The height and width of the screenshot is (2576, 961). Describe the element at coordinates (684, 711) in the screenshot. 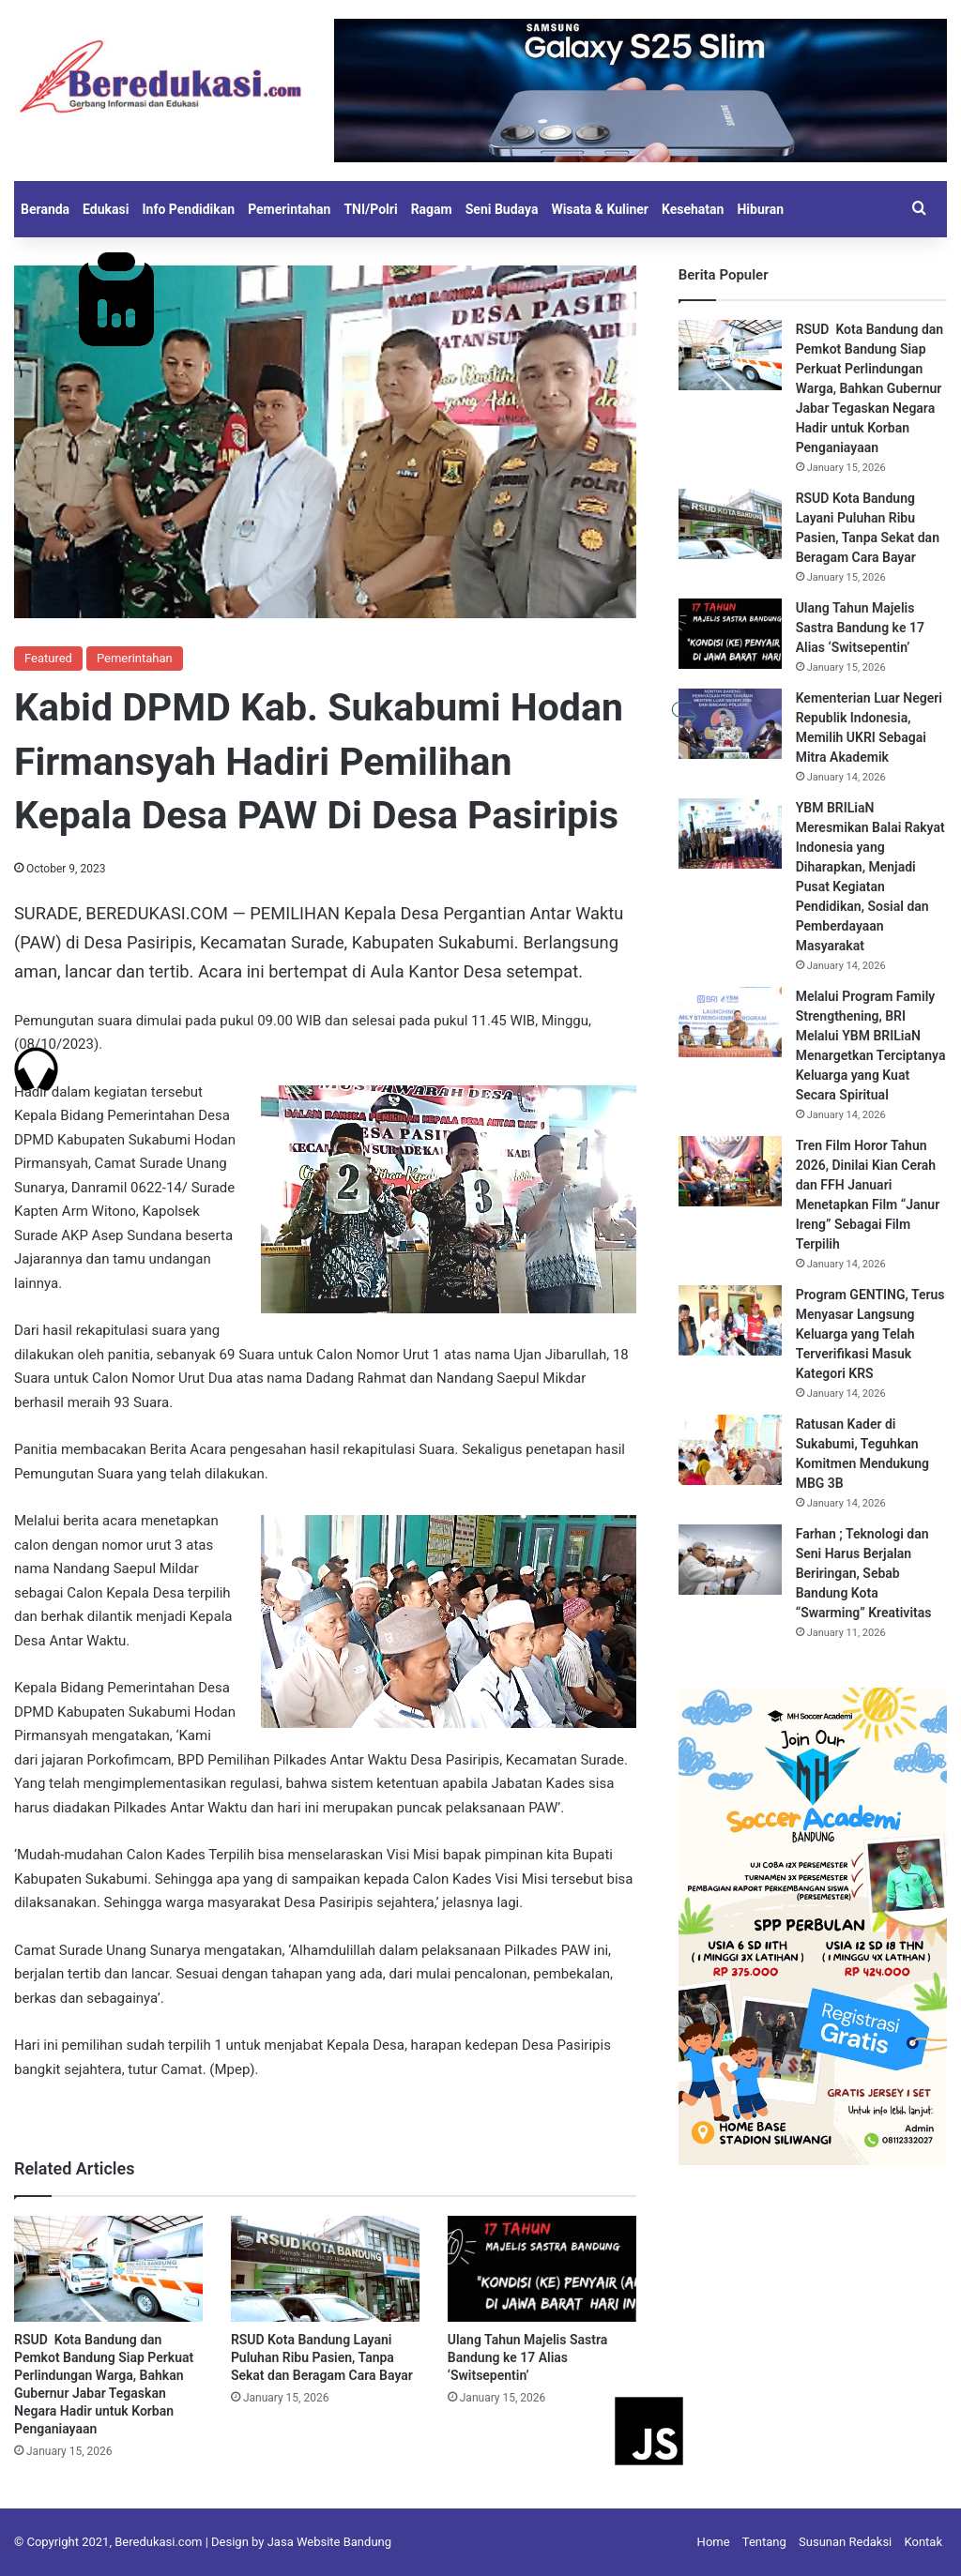

I see `redo or repeat last action` at that location.